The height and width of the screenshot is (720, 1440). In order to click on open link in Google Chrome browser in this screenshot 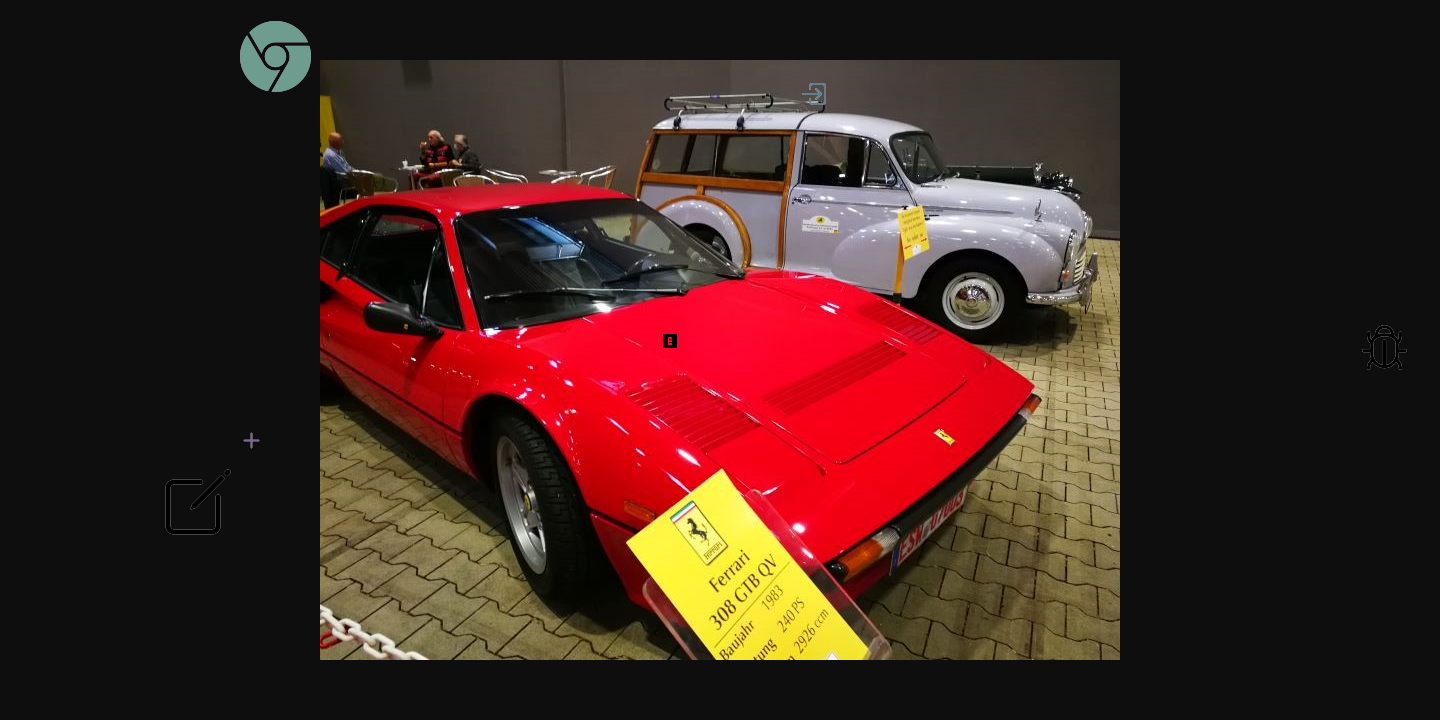, I will do `click(275, 56)`.